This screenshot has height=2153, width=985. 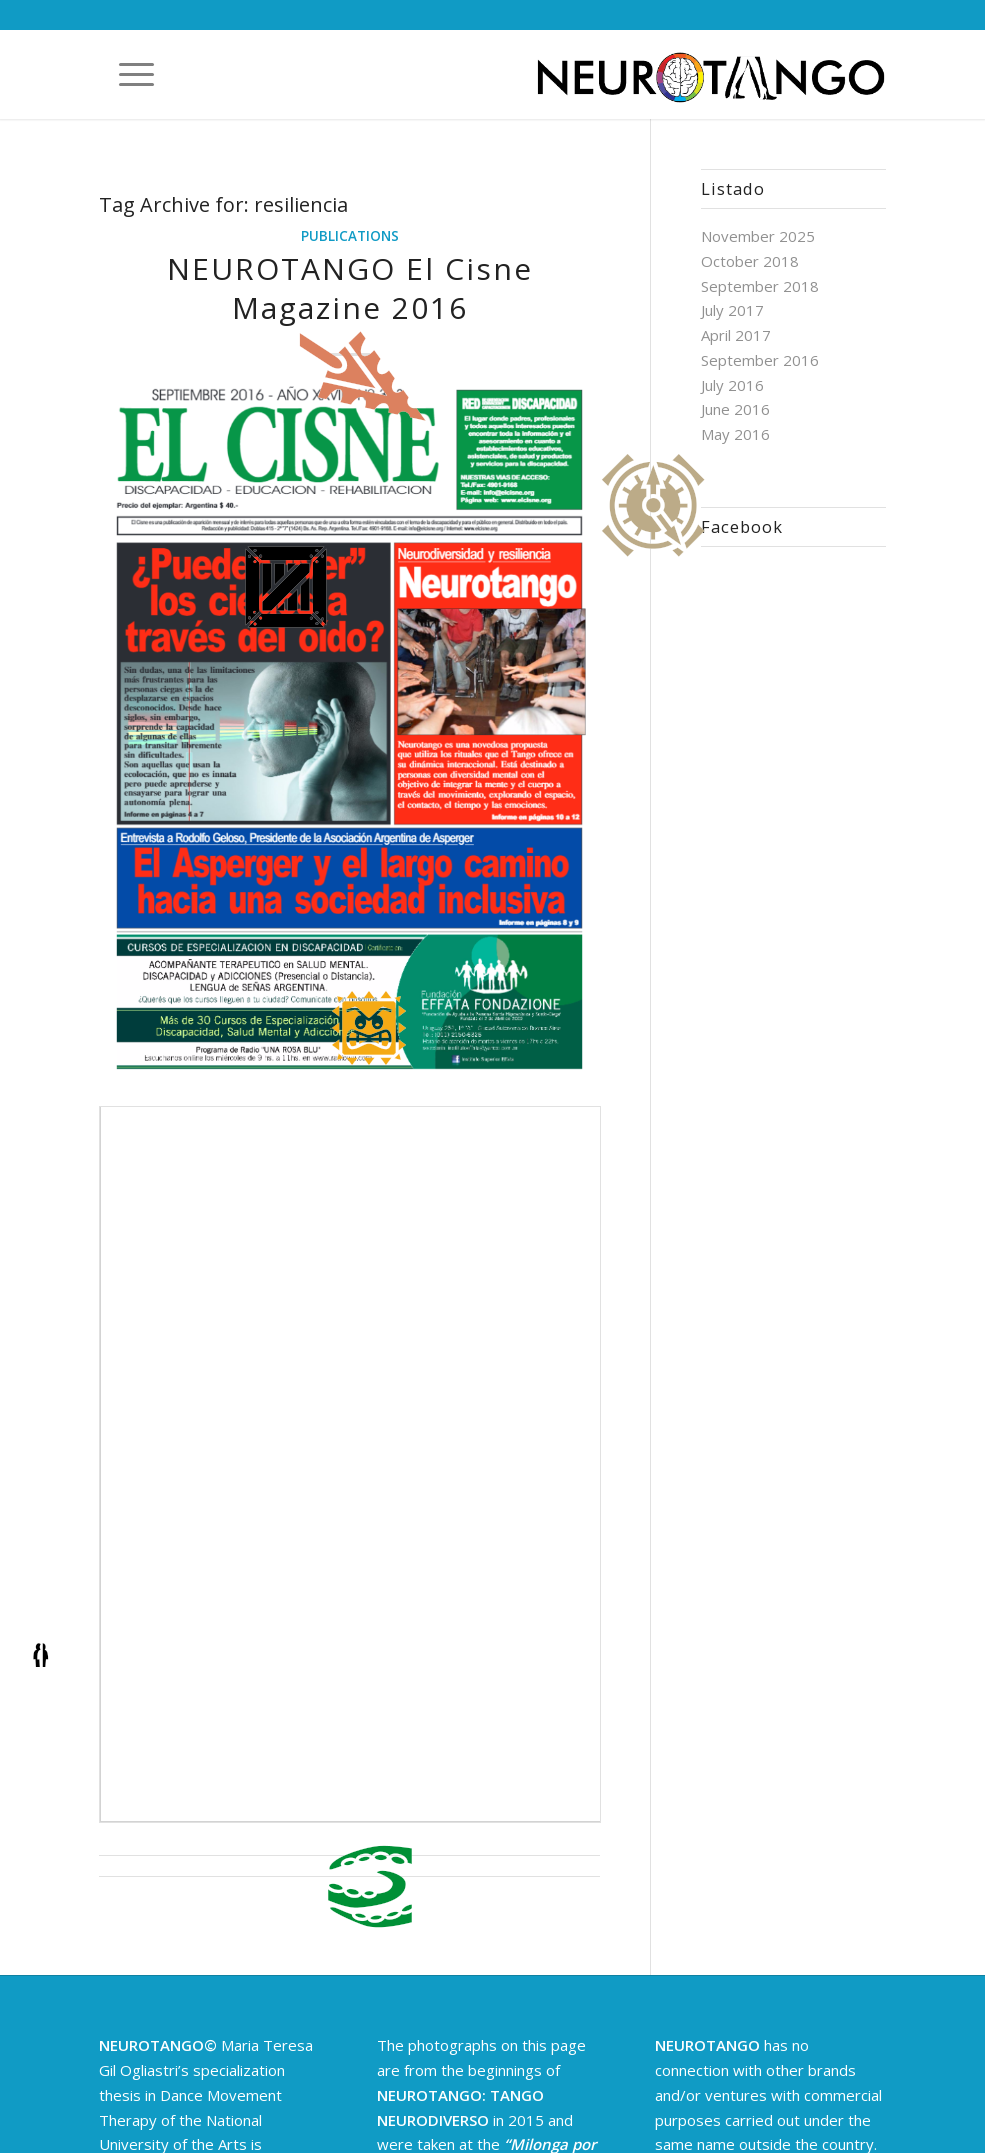 I want to click on thwomp enemy character from super mario games, so click(x=369, y=1028).